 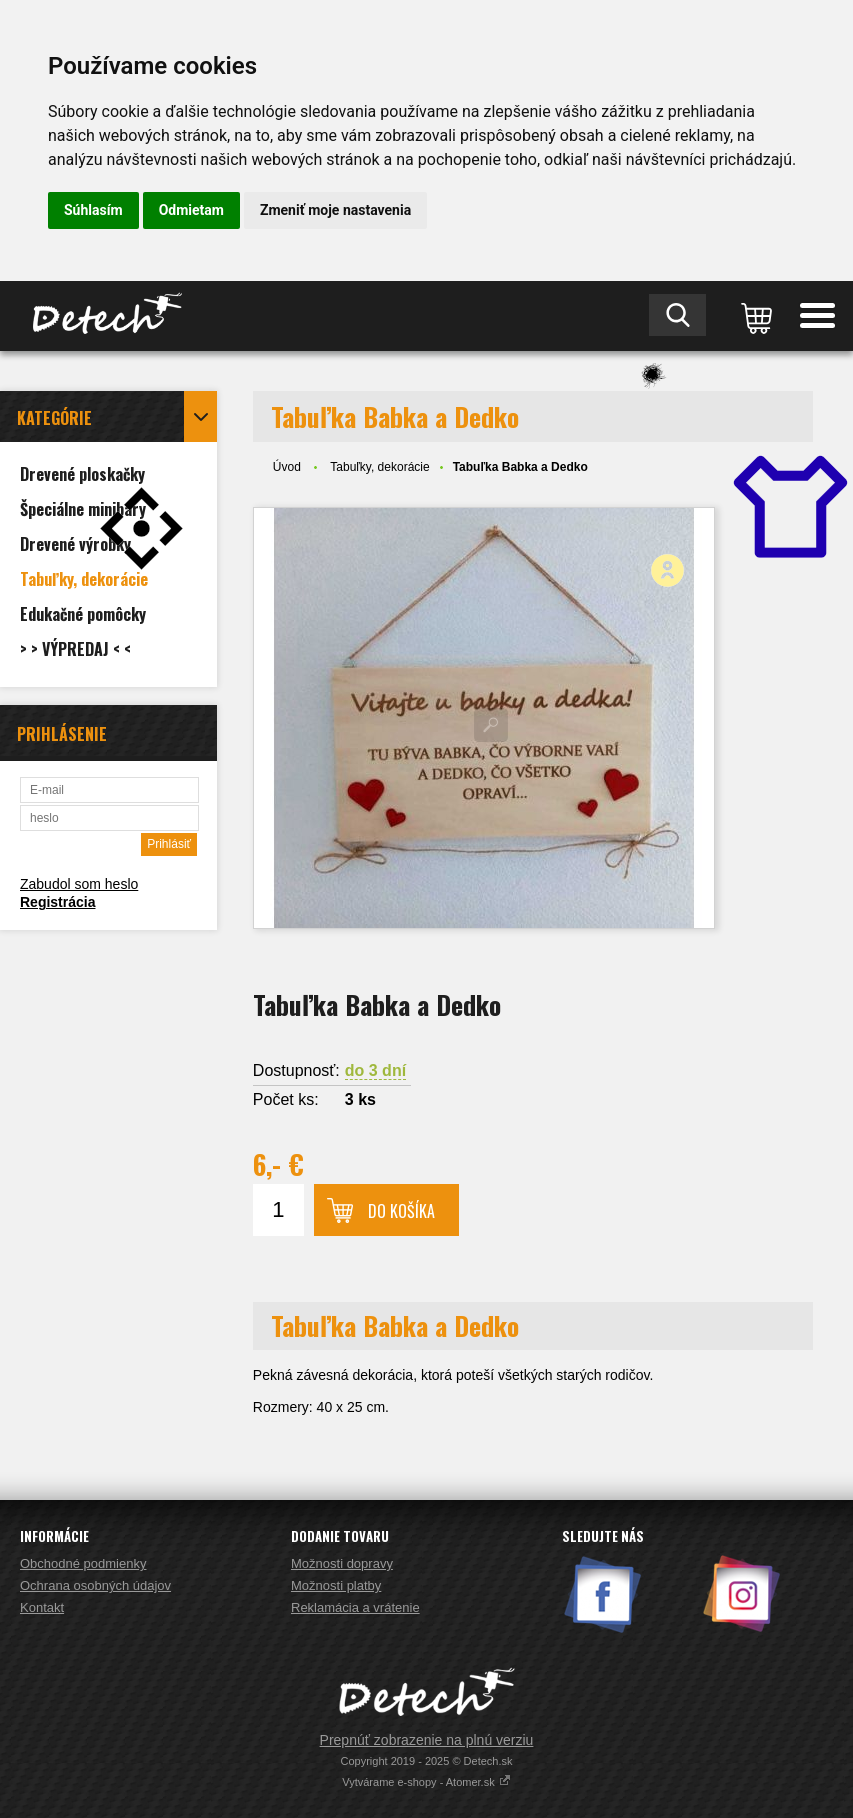 What do you see at coordinates (790, 506) in the screenshot?
I see `browse clothing or apparel items` at bounding box center [790, 506].